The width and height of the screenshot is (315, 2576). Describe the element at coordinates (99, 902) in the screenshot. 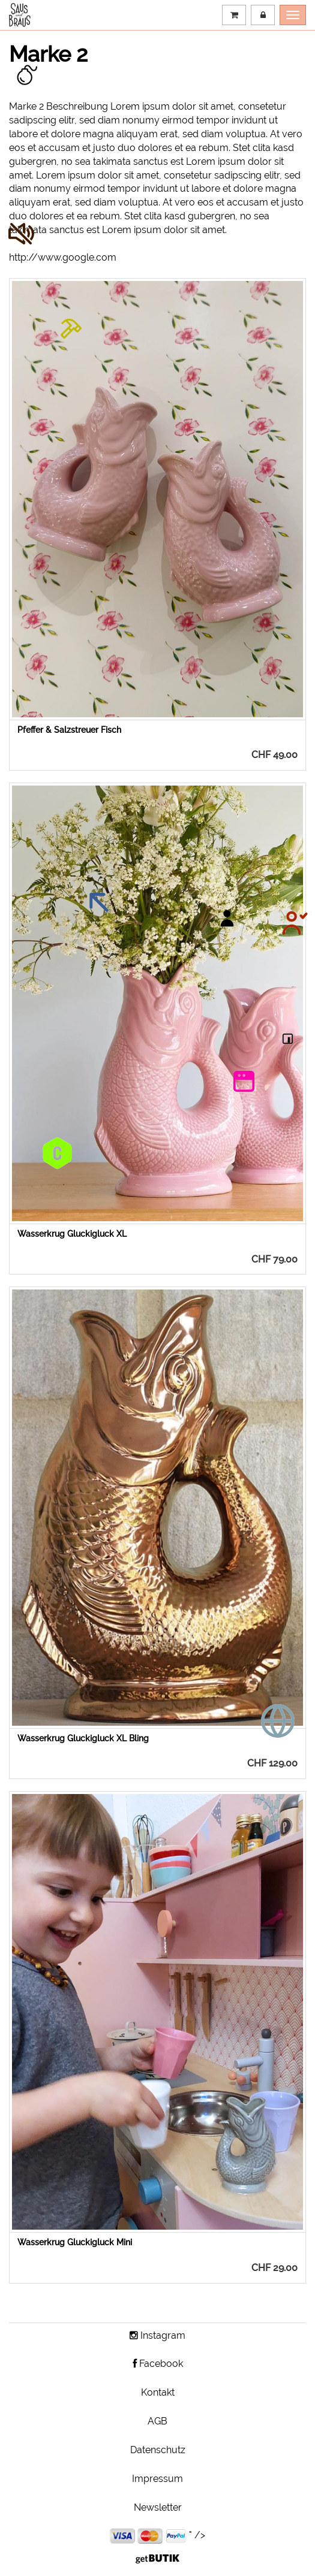

I see `navigate to parent folder or previous level` at that location.